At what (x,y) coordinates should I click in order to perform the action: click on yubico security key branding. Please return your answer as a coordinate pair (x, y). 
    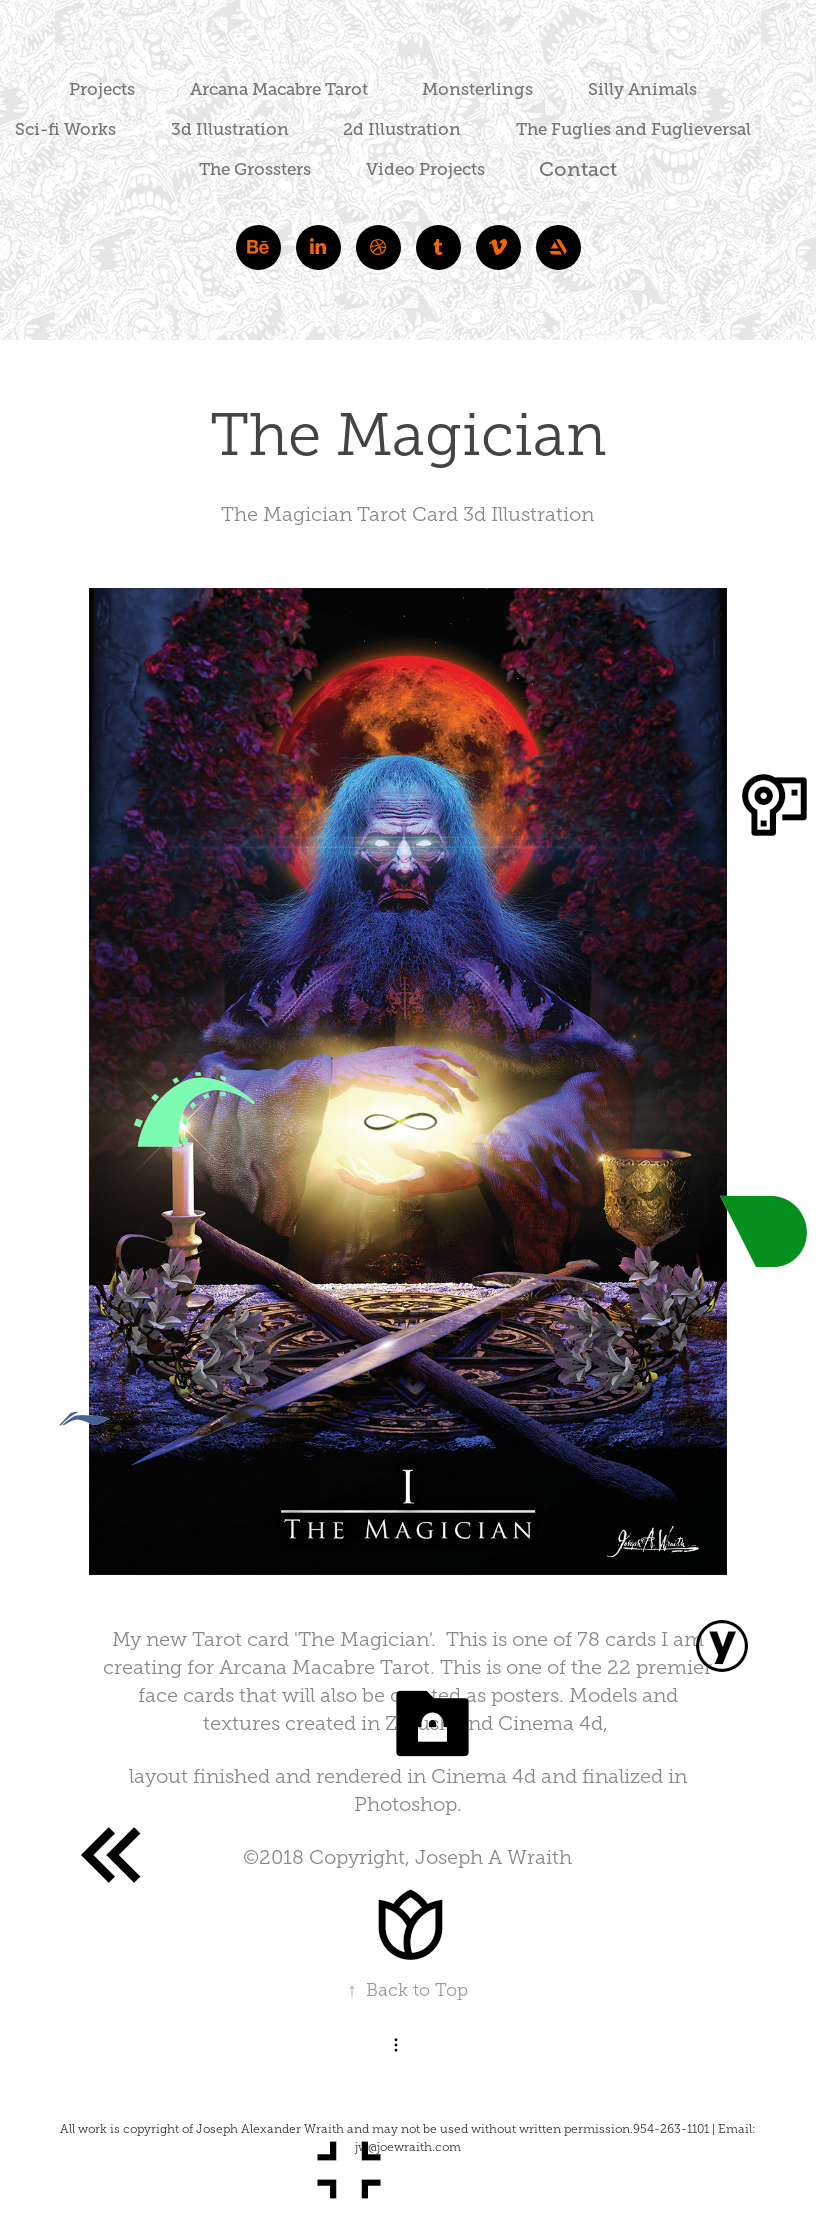
    Looking at the image, I should click on (722, 1646).